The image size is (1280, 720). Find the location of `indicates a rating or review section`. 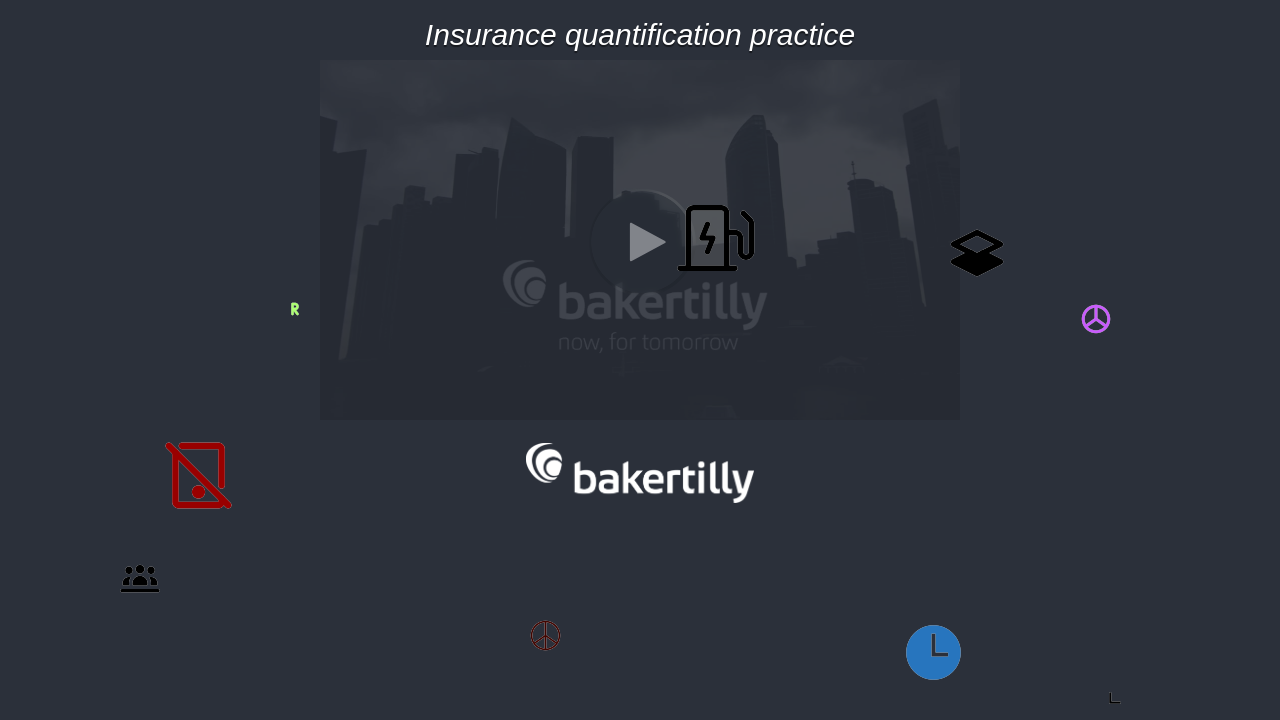

indicates a rating or review section is located at coordinates (295, 309).